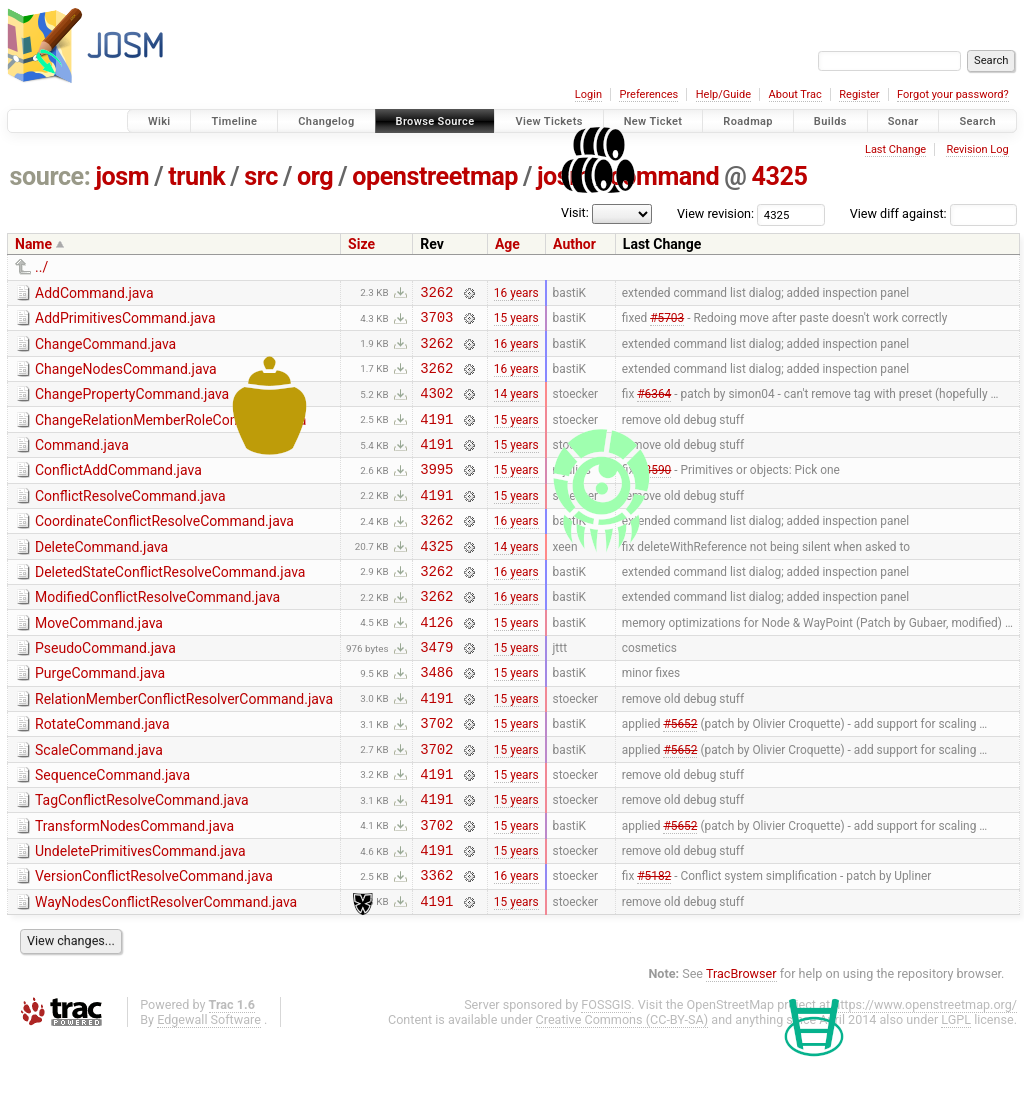 The image size is (1024, 1113). I want to click on activate shield or defensive ability, so click(363, 904).